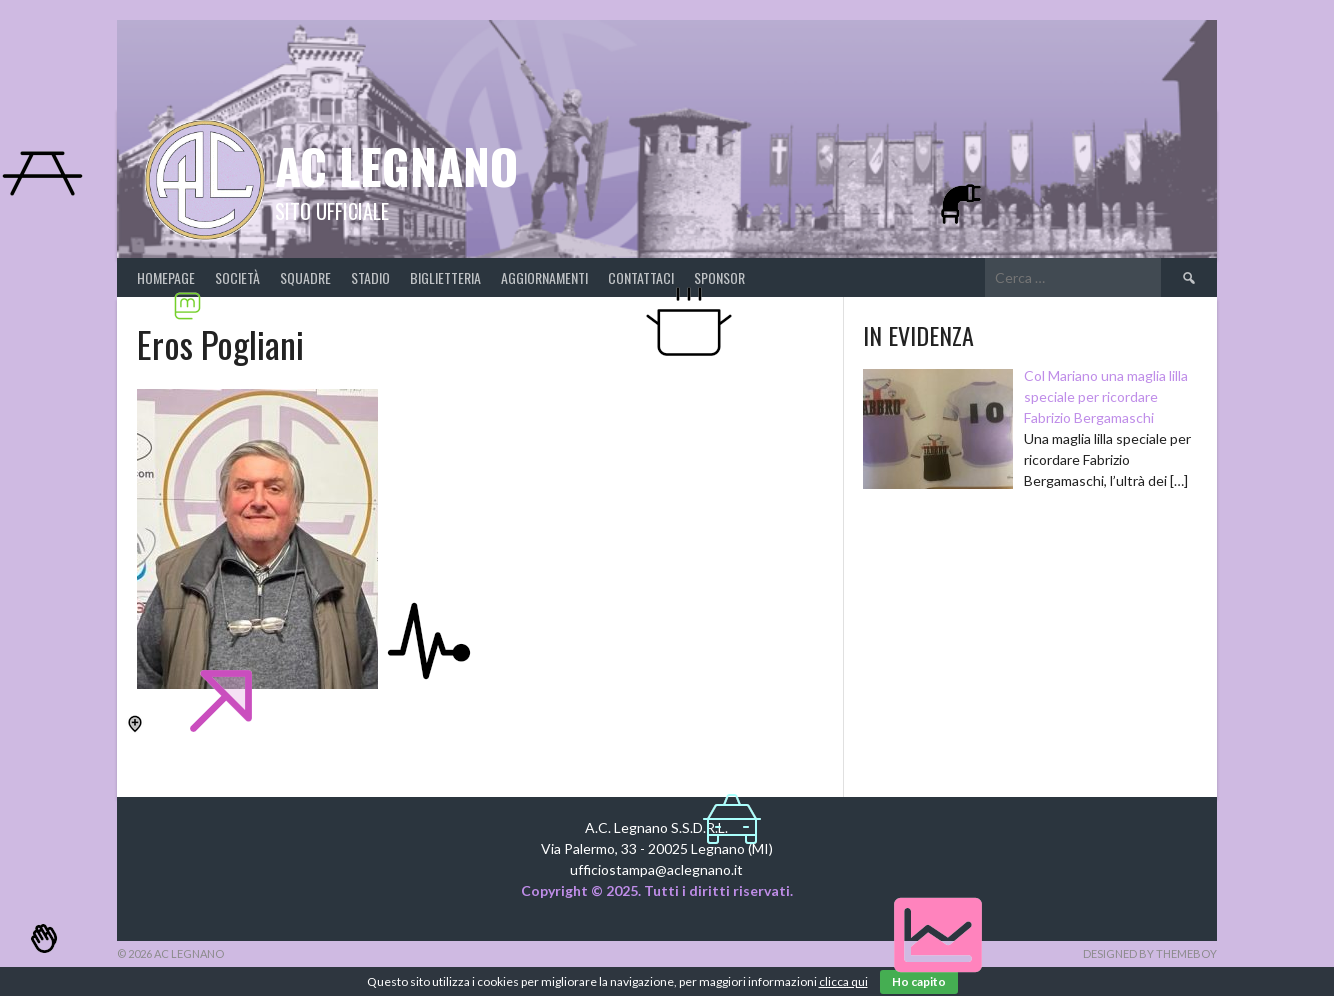  I want to click on view analytics or performance data, so click(938, 935).